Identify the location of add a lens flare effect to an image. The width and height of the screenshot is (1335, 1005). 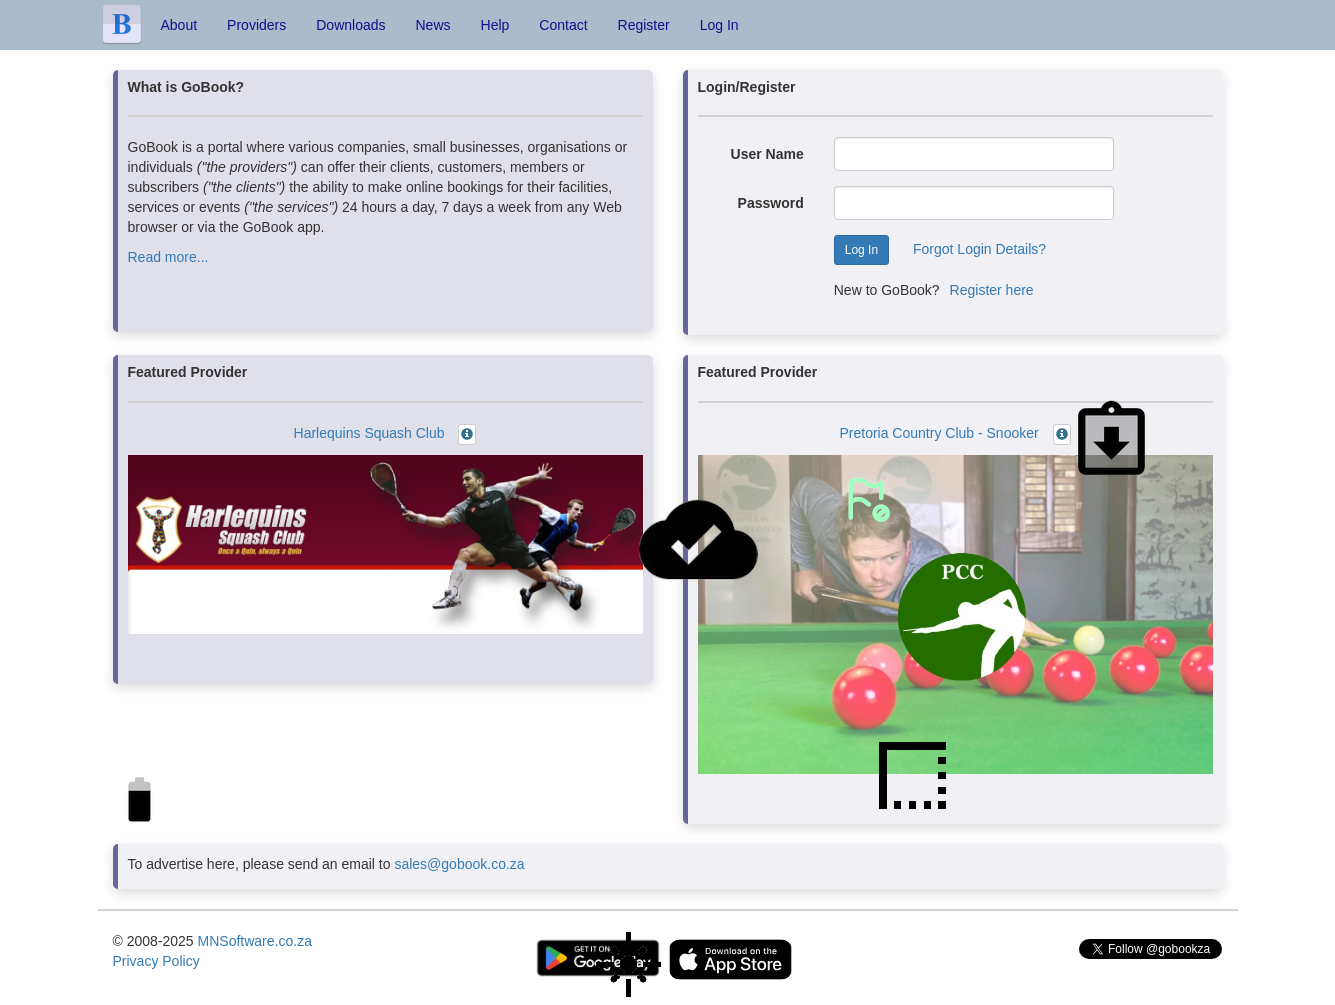
(628, 964).